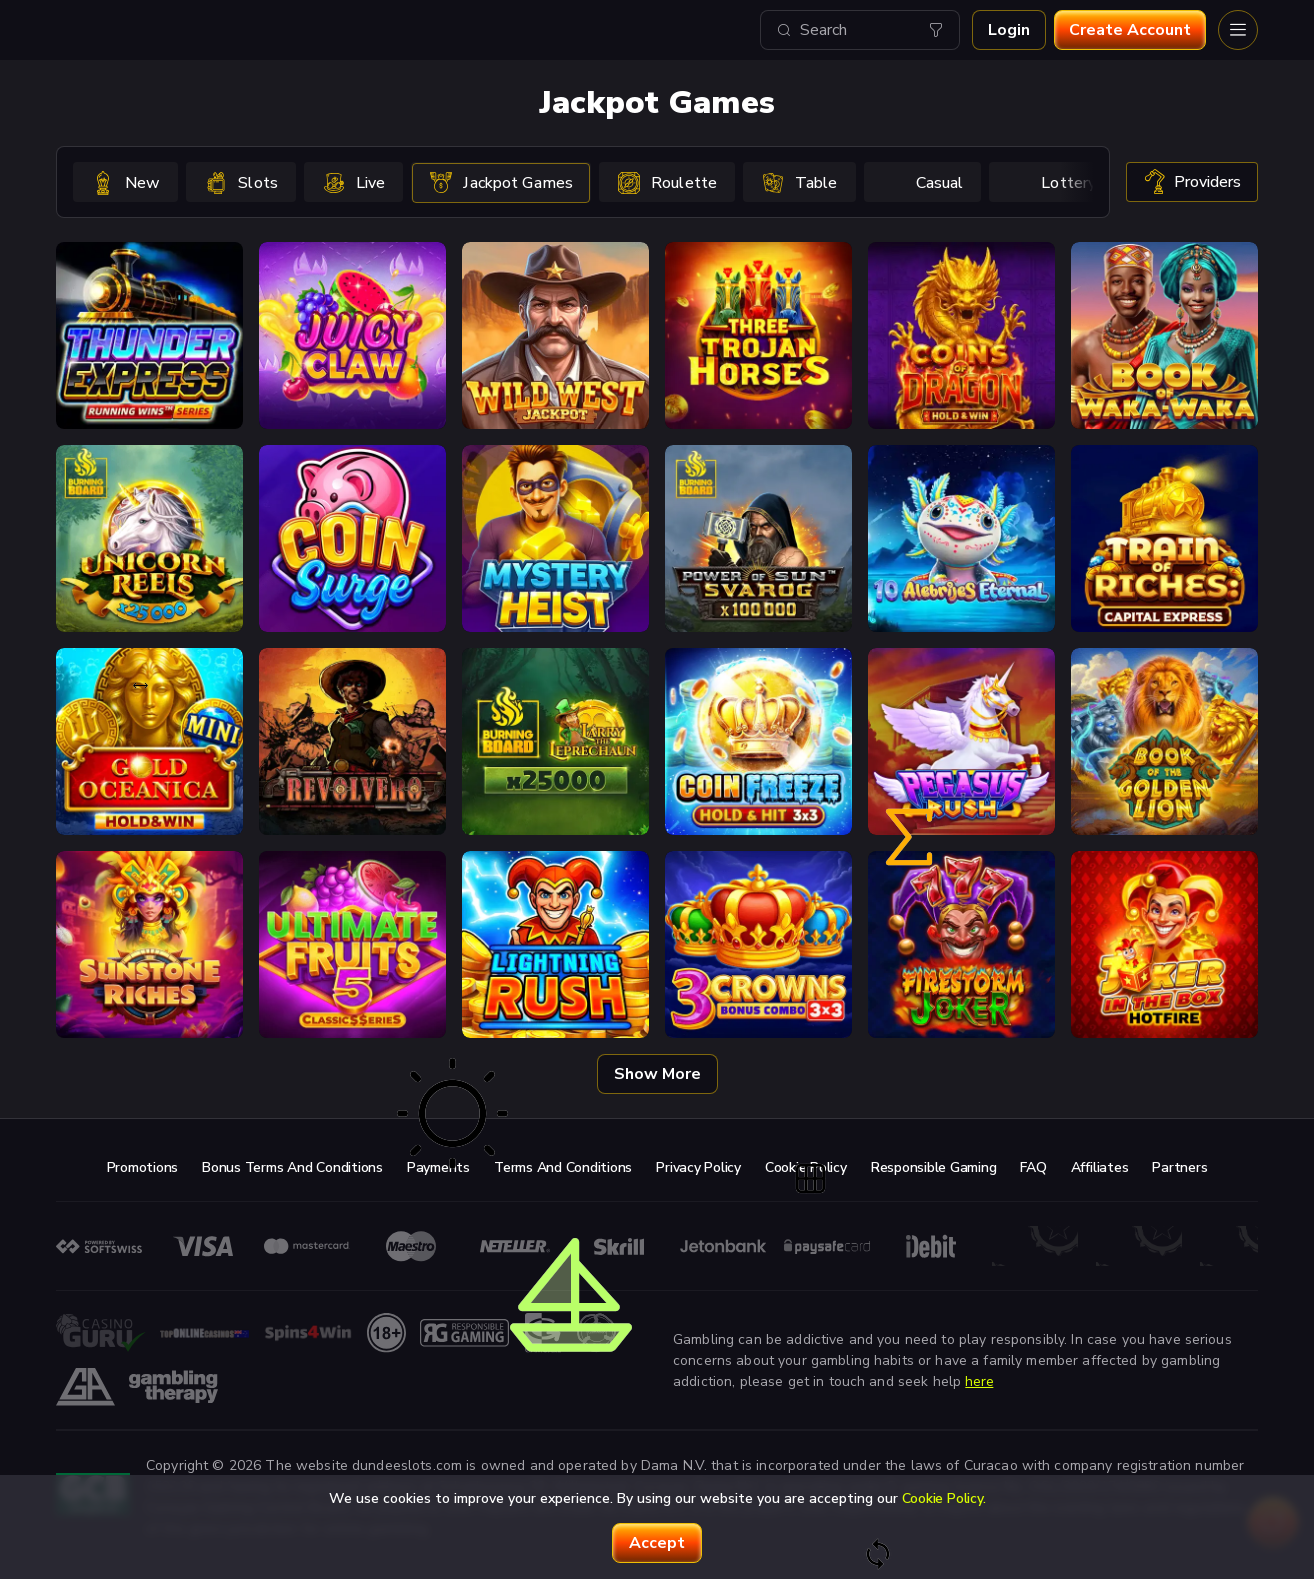  I want to click on access sailing or boating features, so click(571, 1303).